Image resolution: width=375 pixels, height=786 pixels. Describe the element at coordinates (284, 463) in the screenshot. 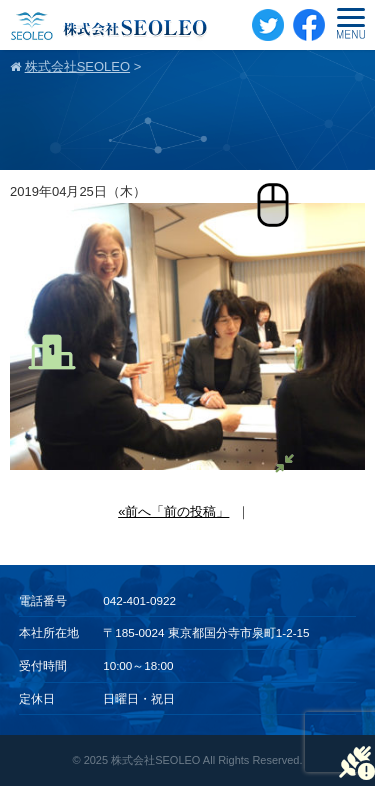

I see `minimize or collapse window` at that location.